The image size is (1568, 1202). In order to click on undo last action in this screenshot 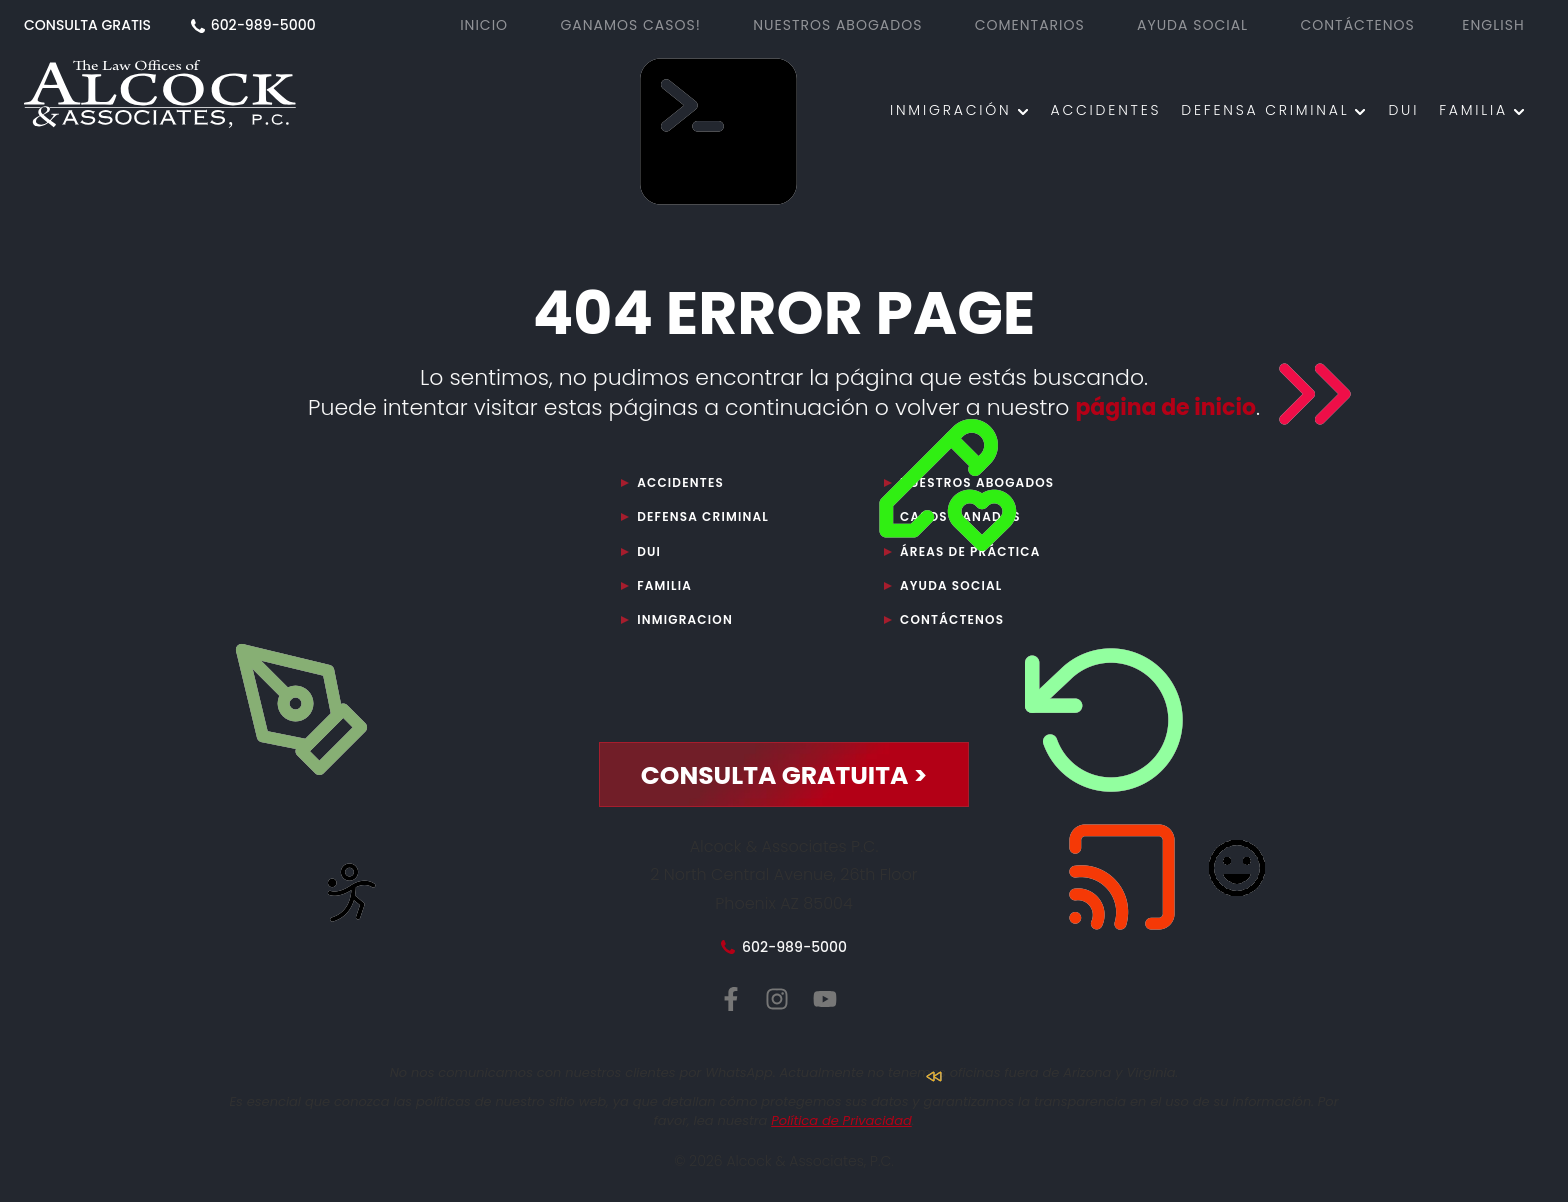, I will do `click(1111, 720)`.